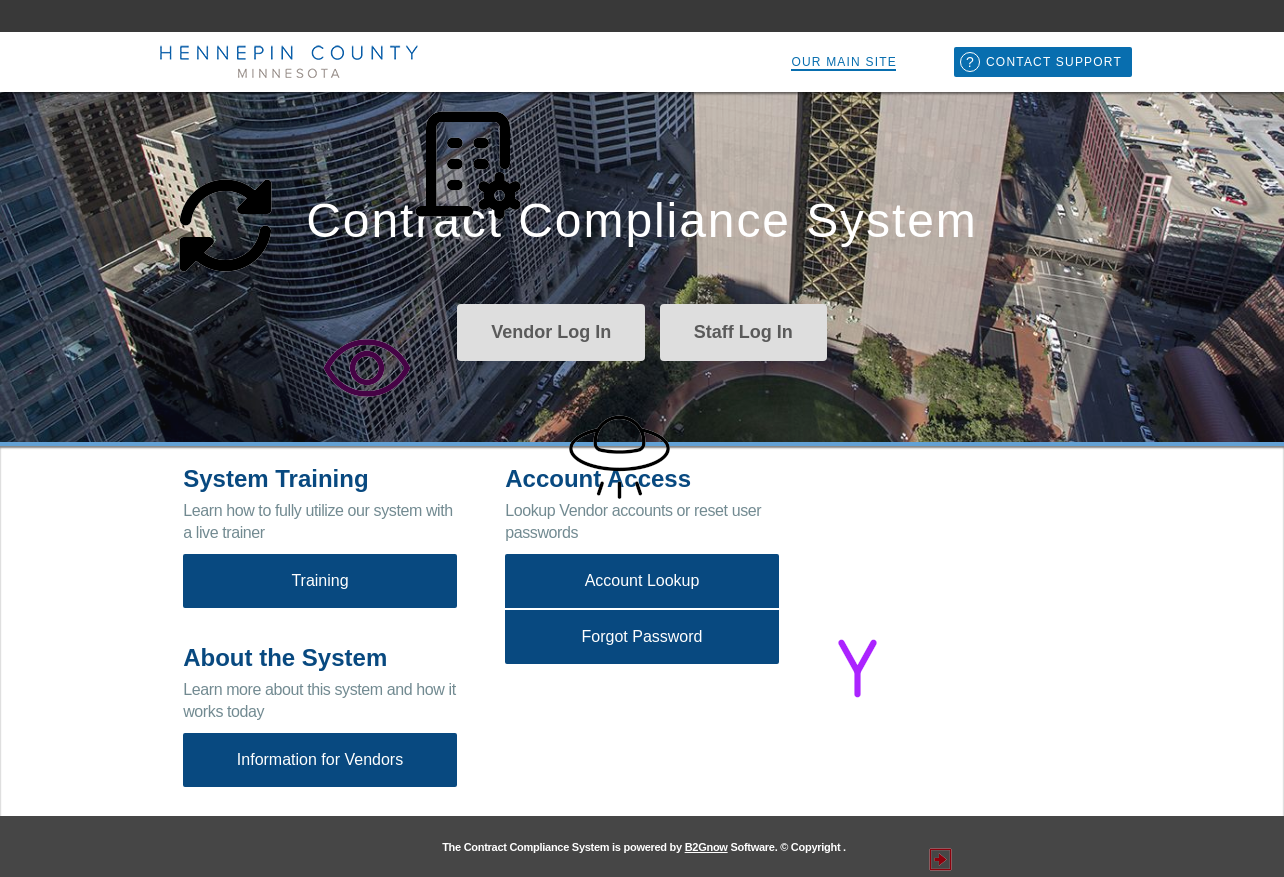  What do you see at coordinates (940, 859) in the screenshot?
I see `indicates a file has been renamed in version control` at bounding box center [940, 859].